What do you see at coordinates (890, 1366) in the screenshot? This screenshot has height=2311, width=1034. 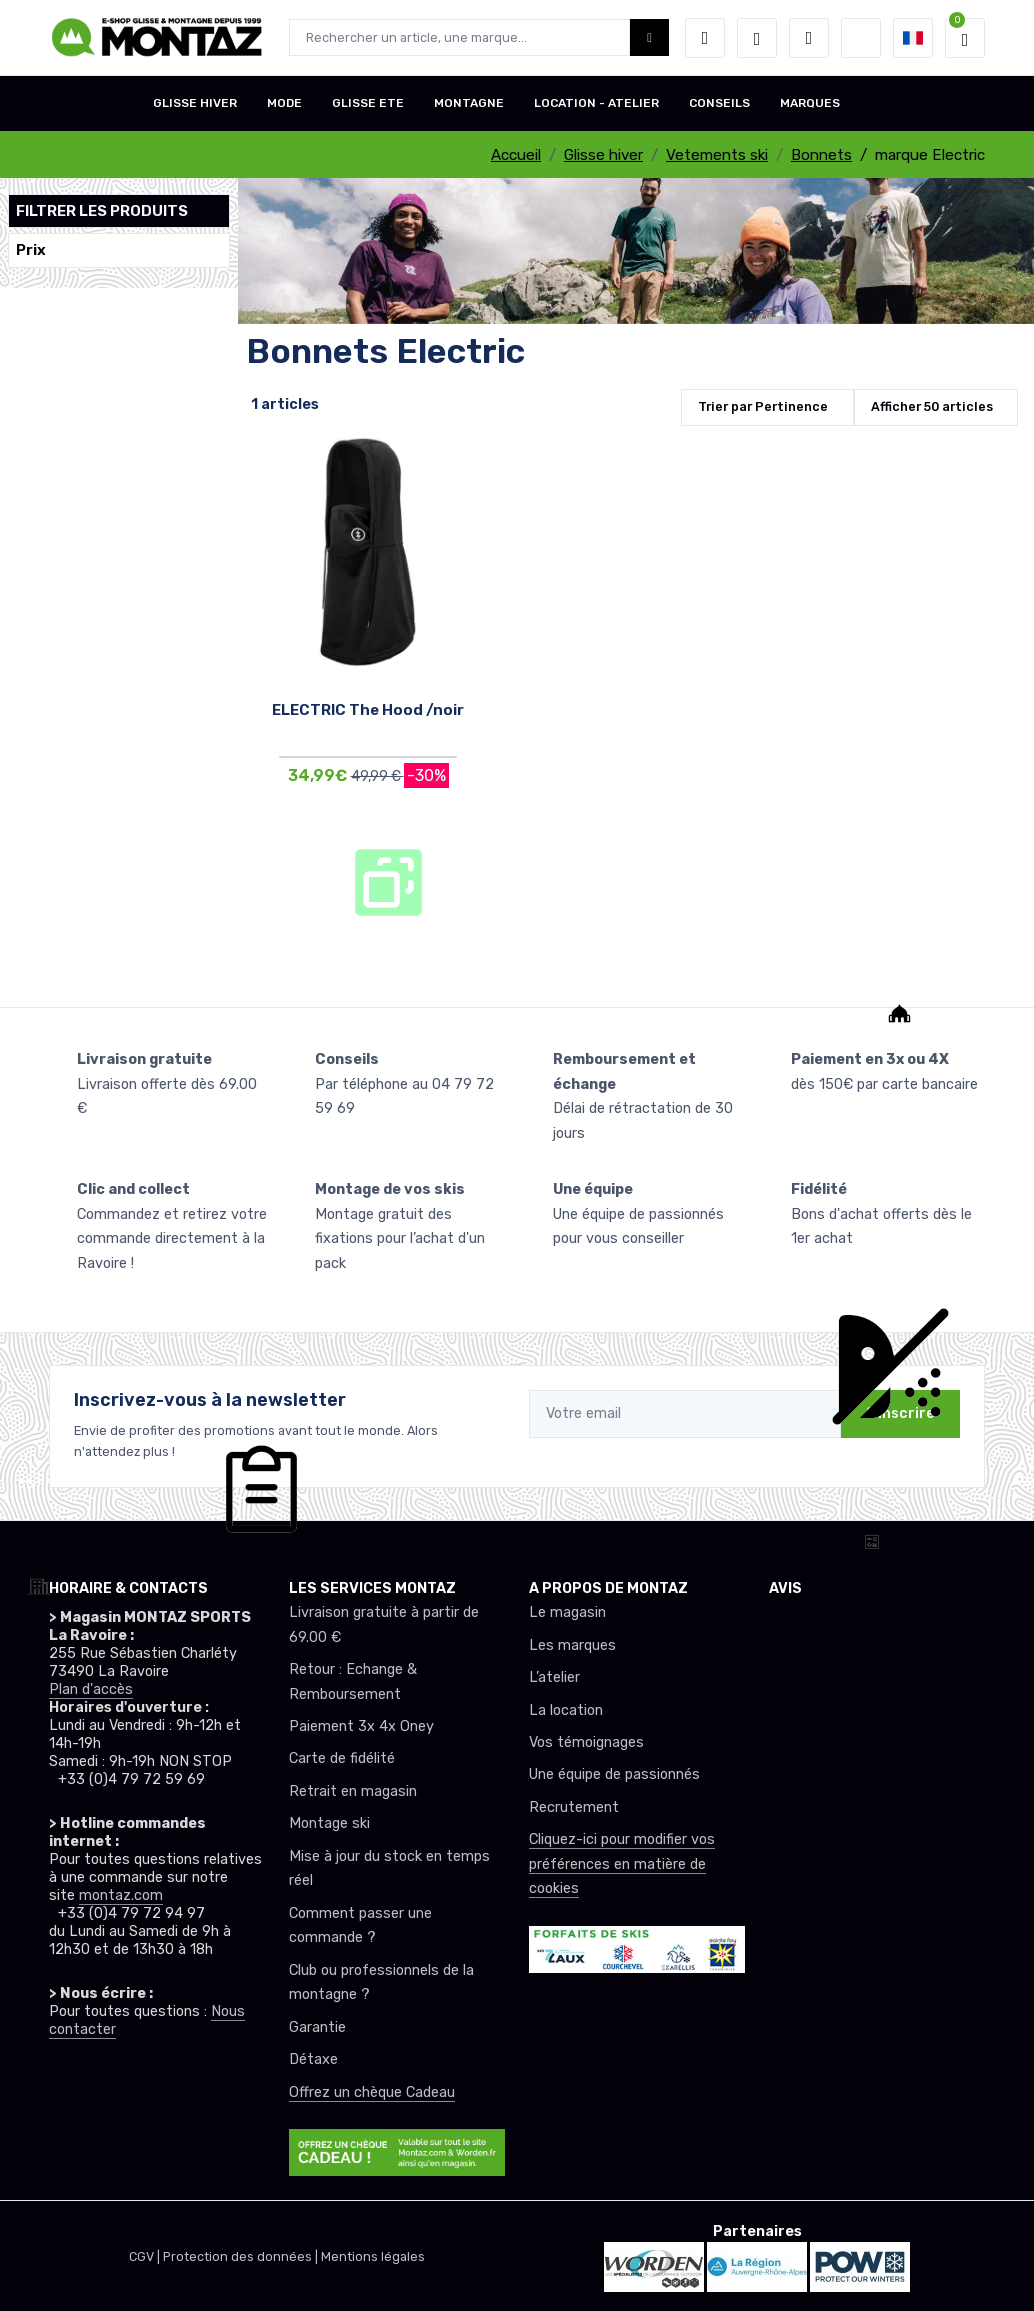 I see `indicates coughing is prohibited in this area` at bounding box center [890, 1366].